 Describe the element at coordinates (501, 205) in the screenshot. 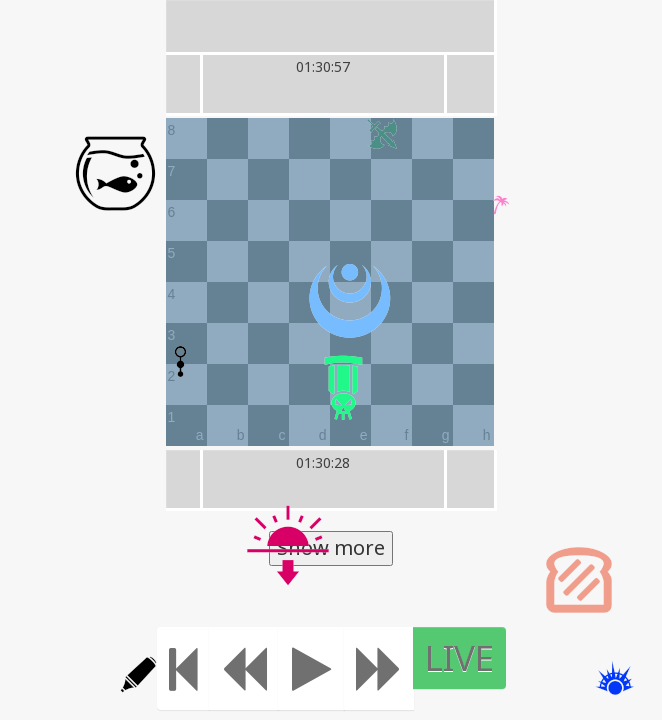

I see `indicates tropical or beach-themed content` at that location.